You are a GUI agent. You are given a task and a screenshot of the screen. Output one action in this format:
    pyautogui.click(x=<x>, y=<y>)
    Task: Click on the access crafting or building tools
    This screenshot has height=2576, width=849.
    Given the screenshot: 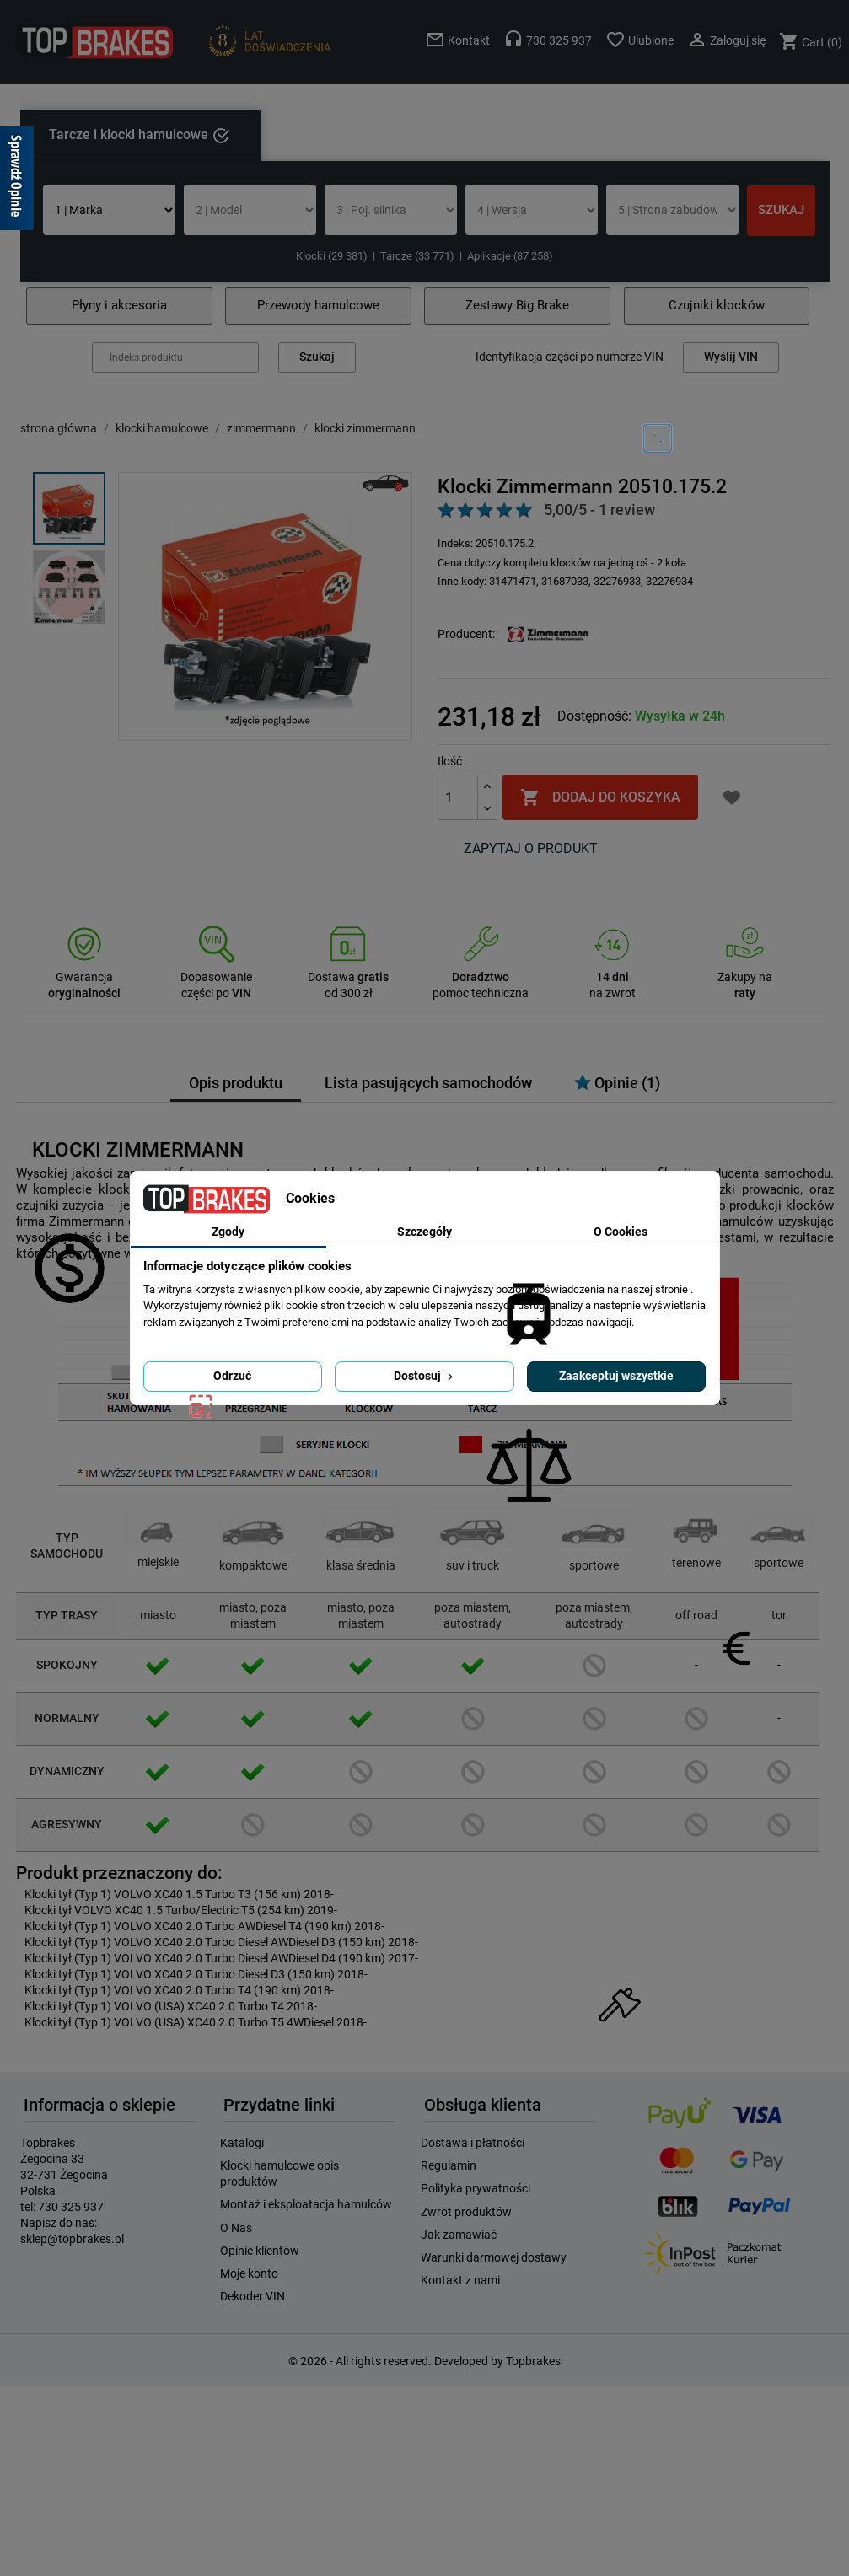 What is the action you would take?
    pyautogui.click(x=620, y=2006)
    